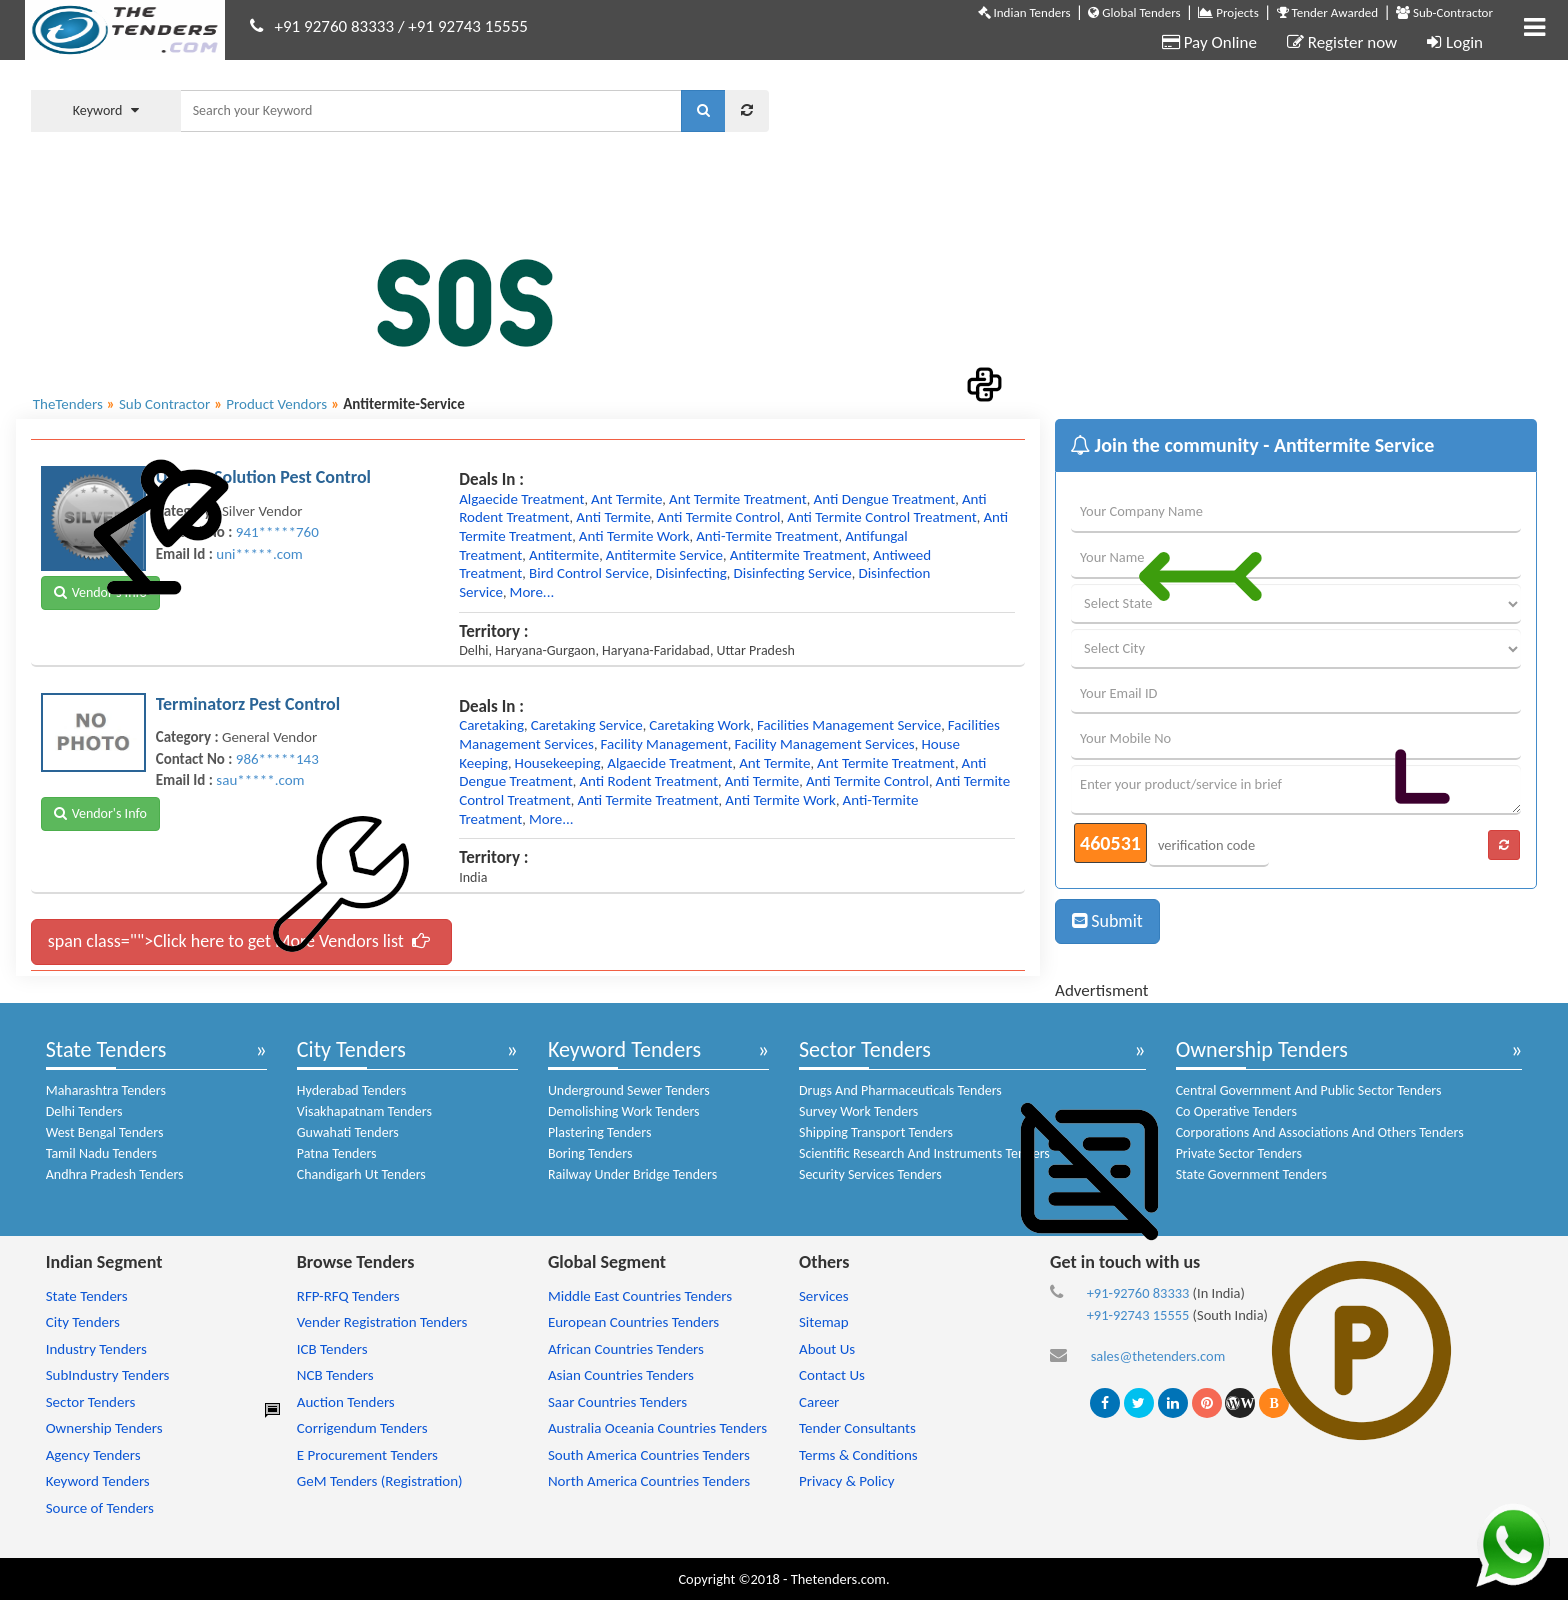 The height and width of the screenshot is (1600, 1568). Describe the element at coordinates (341, 884) in the screenshot. I see `access settings or configuration options` at that location.